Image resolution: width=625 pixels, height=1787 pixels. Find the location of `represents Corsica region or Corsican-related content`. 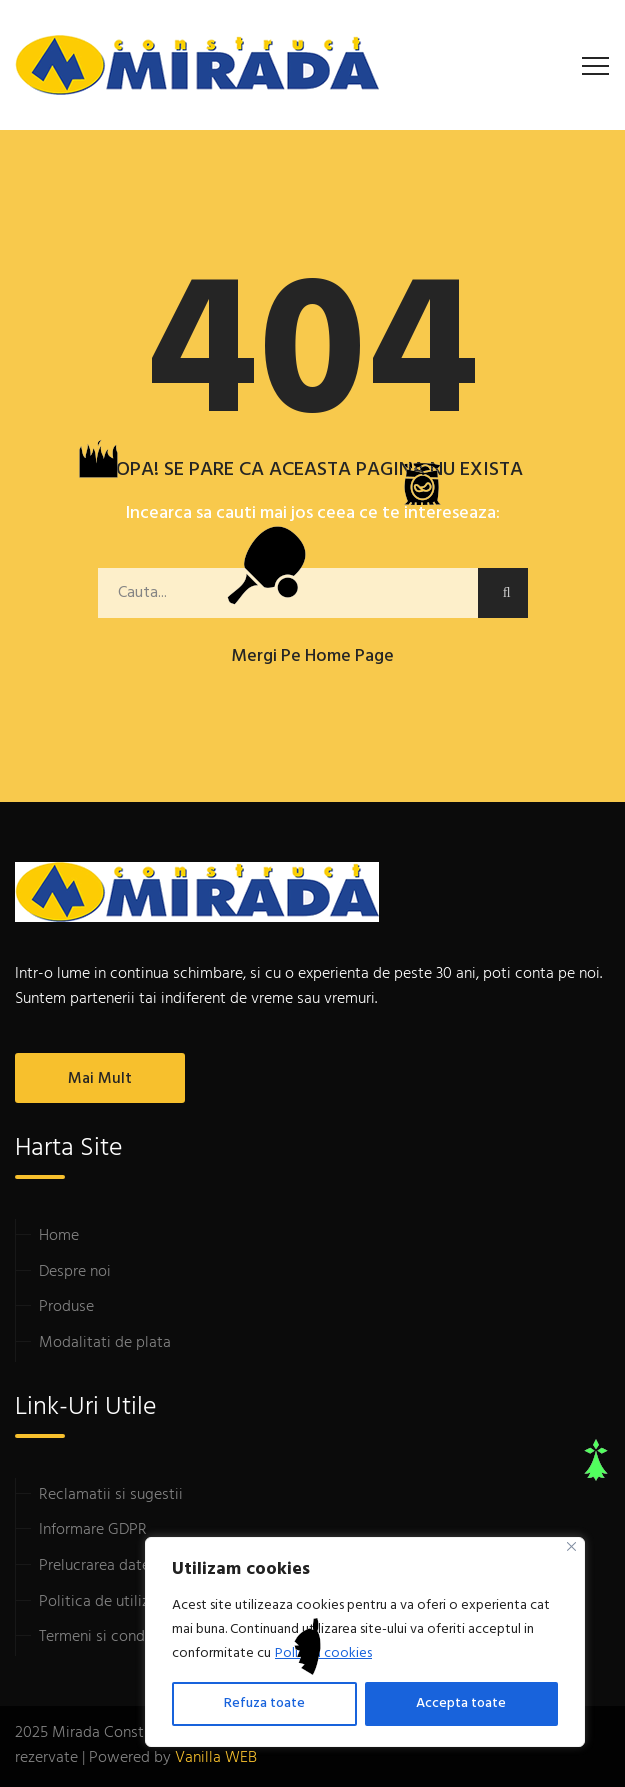

represents Corsica region or Corsican-related content is located at coordinates (307, 1646).